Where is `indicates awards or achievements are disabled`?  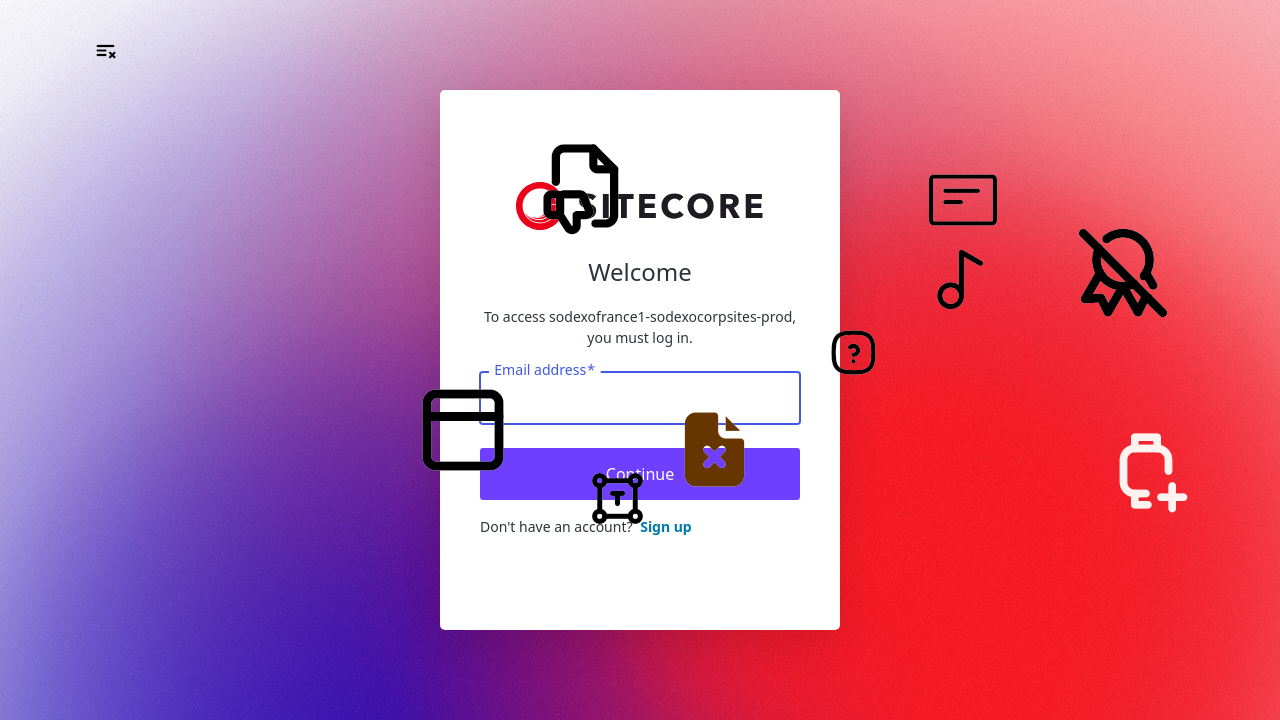 indicates awards or achievements are disabled is located at coordinates (1123, 273).